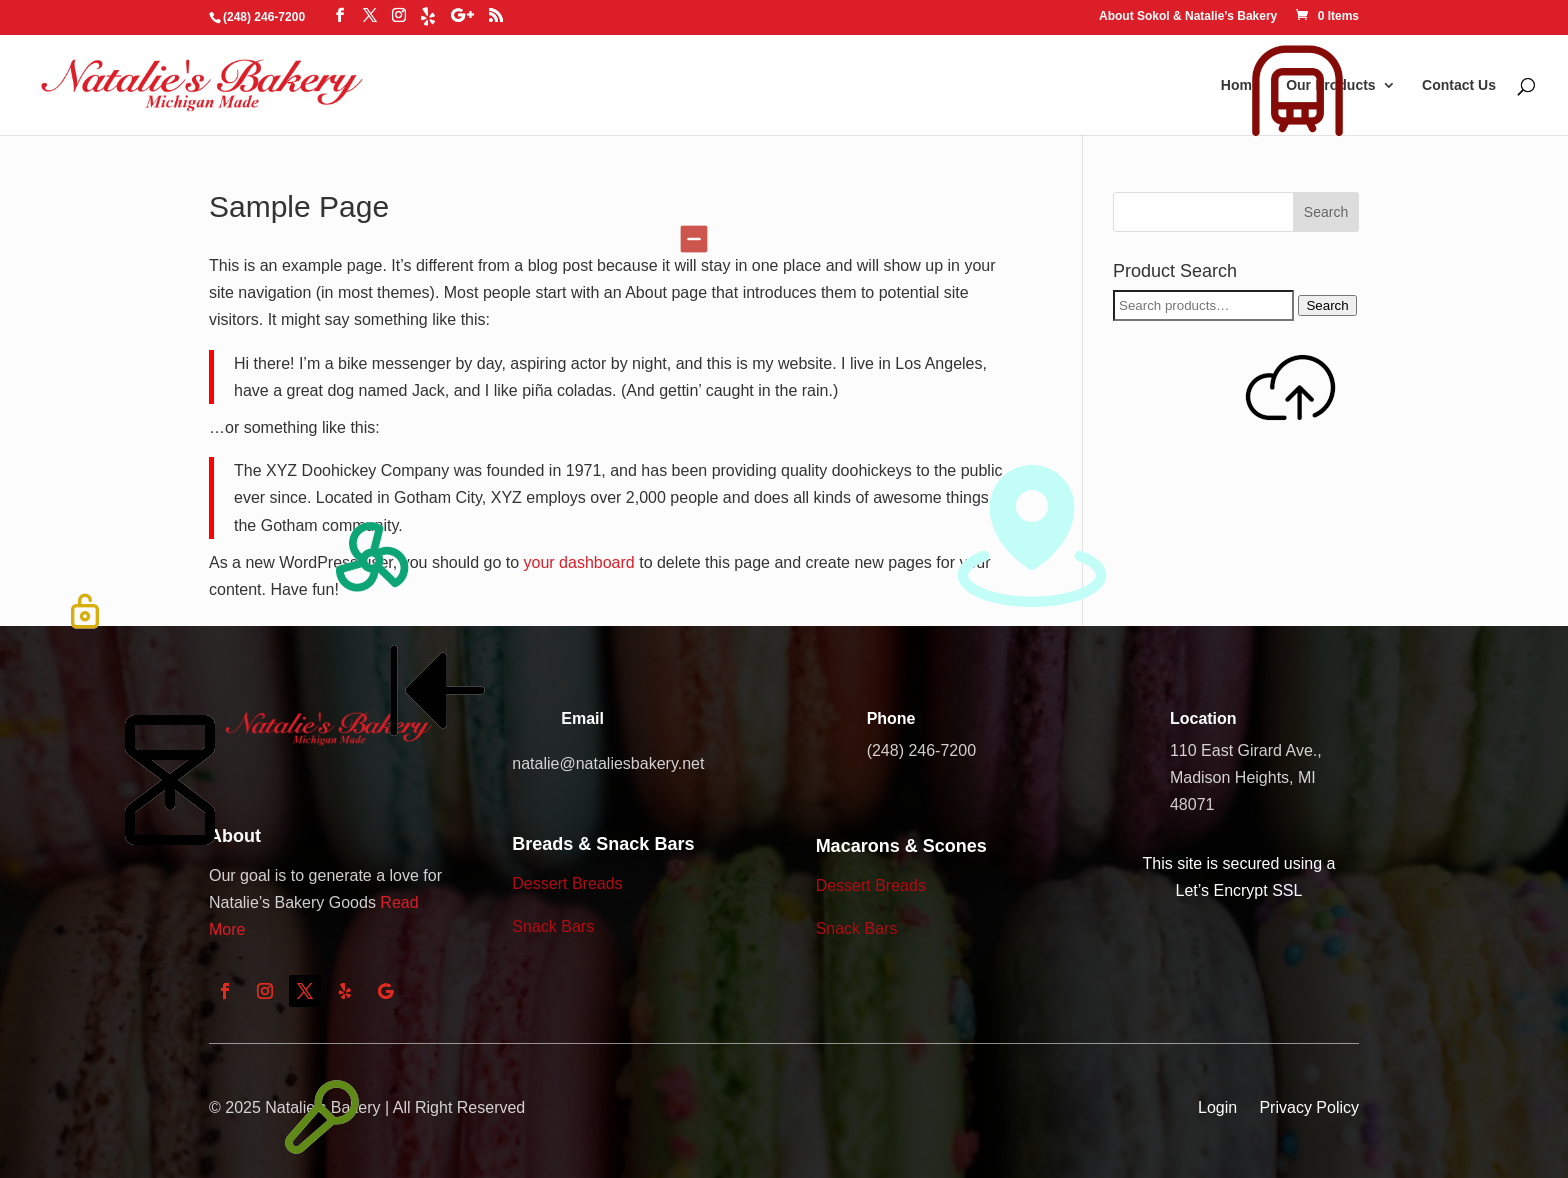 Image resolution: width=1568 pixels, height=1178 pixels. I want to click on navigate to the beginning or first item, so click(435, 690).